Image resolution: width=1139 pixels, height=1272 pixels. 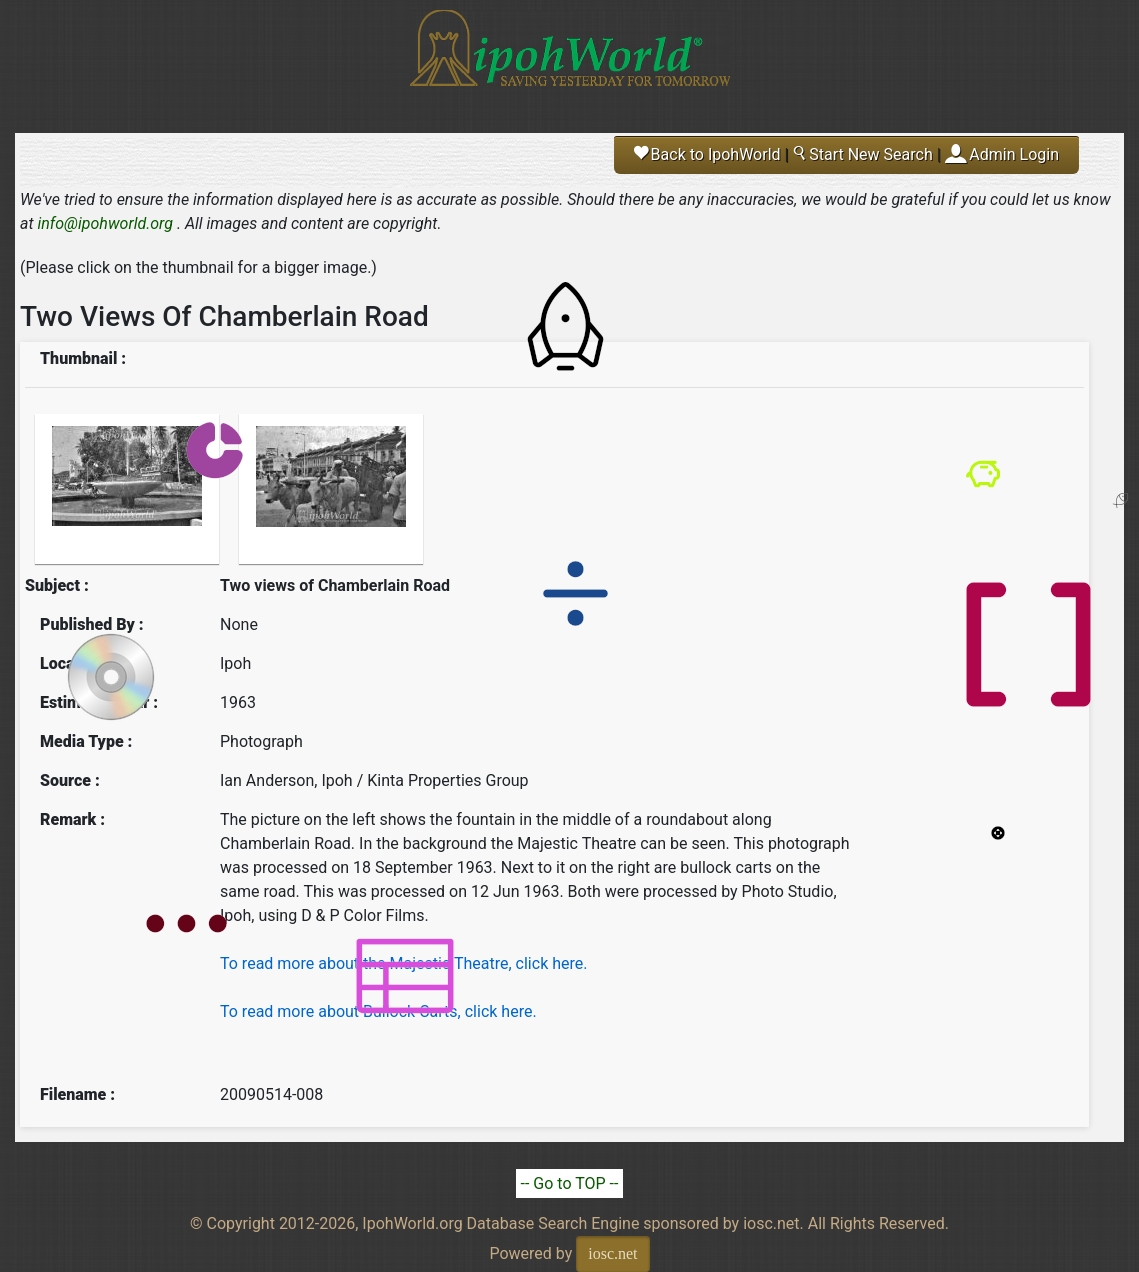 I want to click on access more options or actions, so click(x=186, y=923).